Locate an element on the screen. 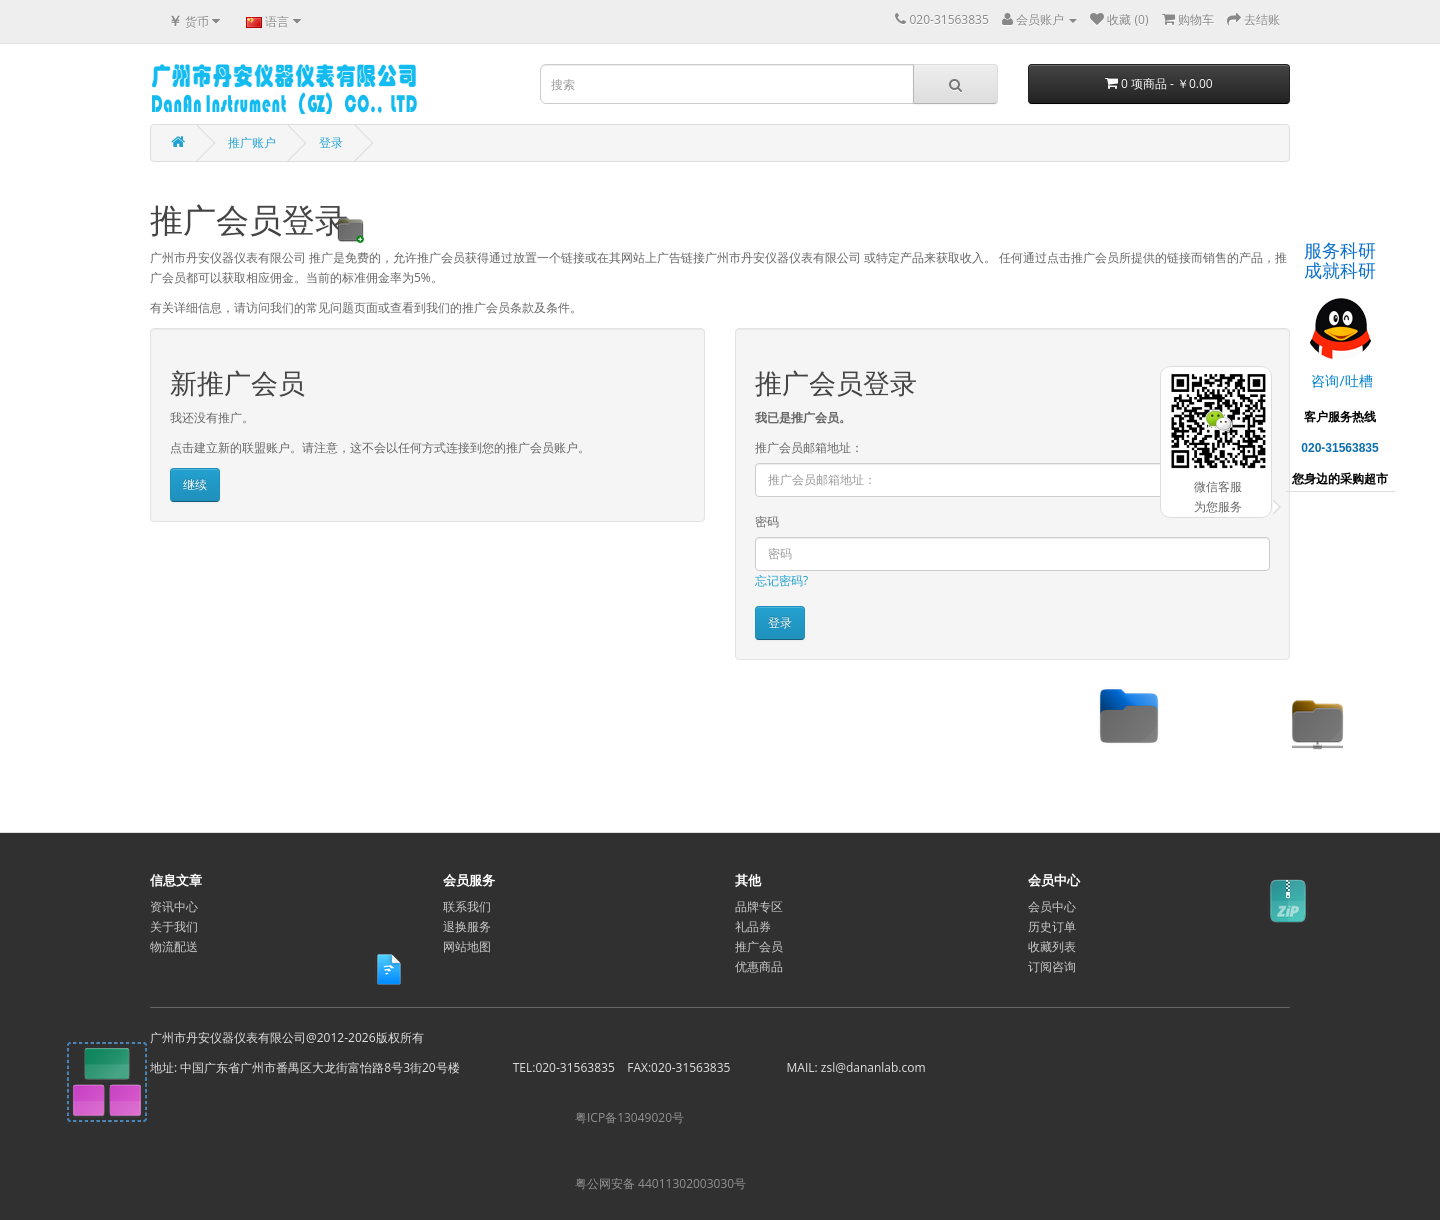  select all items in the current view is located at coordinates (107, 1082).